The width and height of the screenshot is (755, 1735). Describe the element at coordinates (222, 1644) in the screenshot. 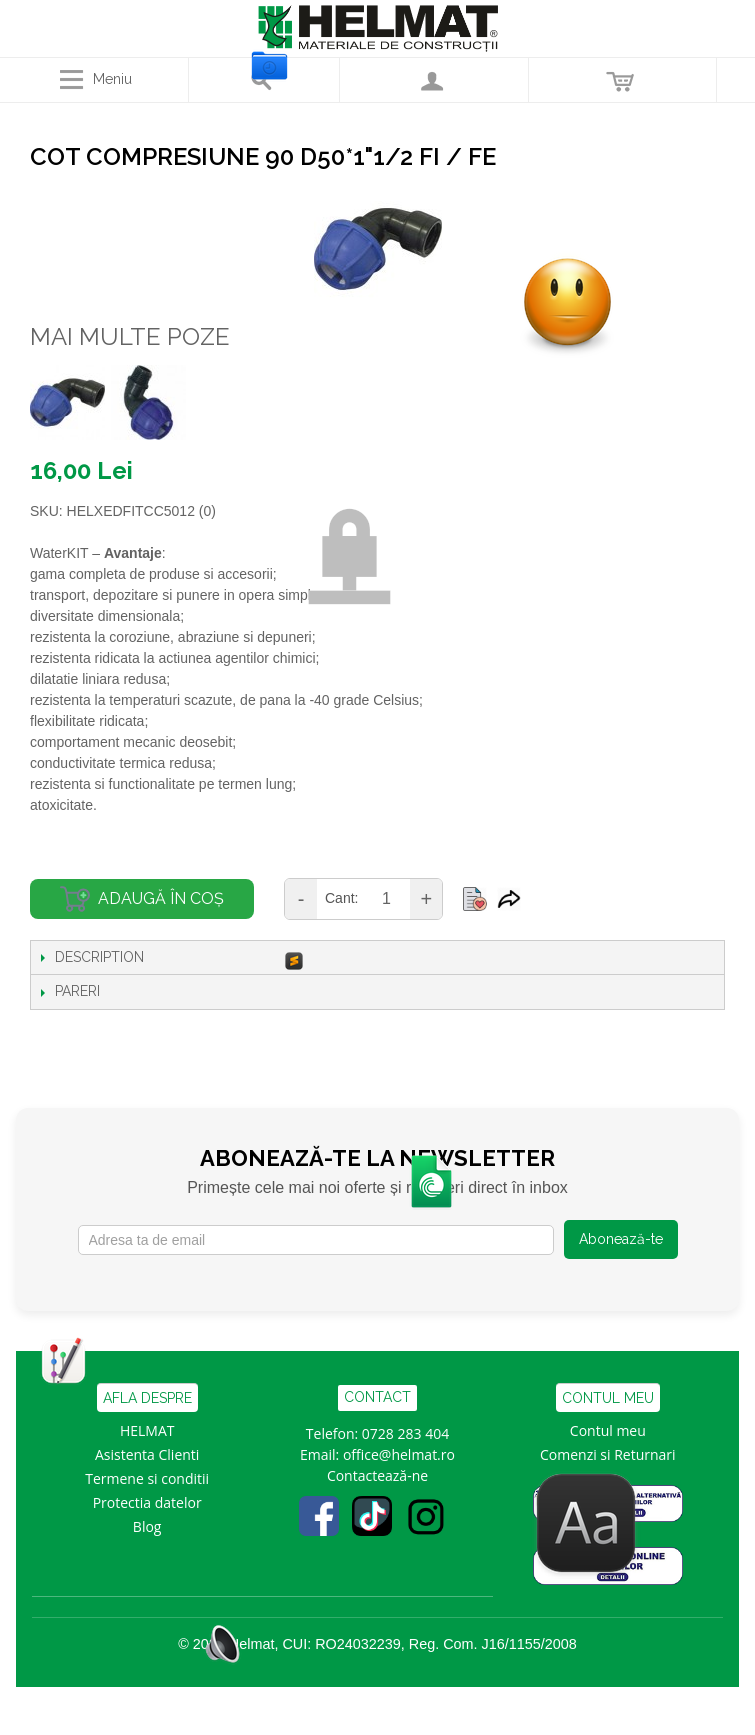

I see `adjust speaker or audio output settings` at that location.